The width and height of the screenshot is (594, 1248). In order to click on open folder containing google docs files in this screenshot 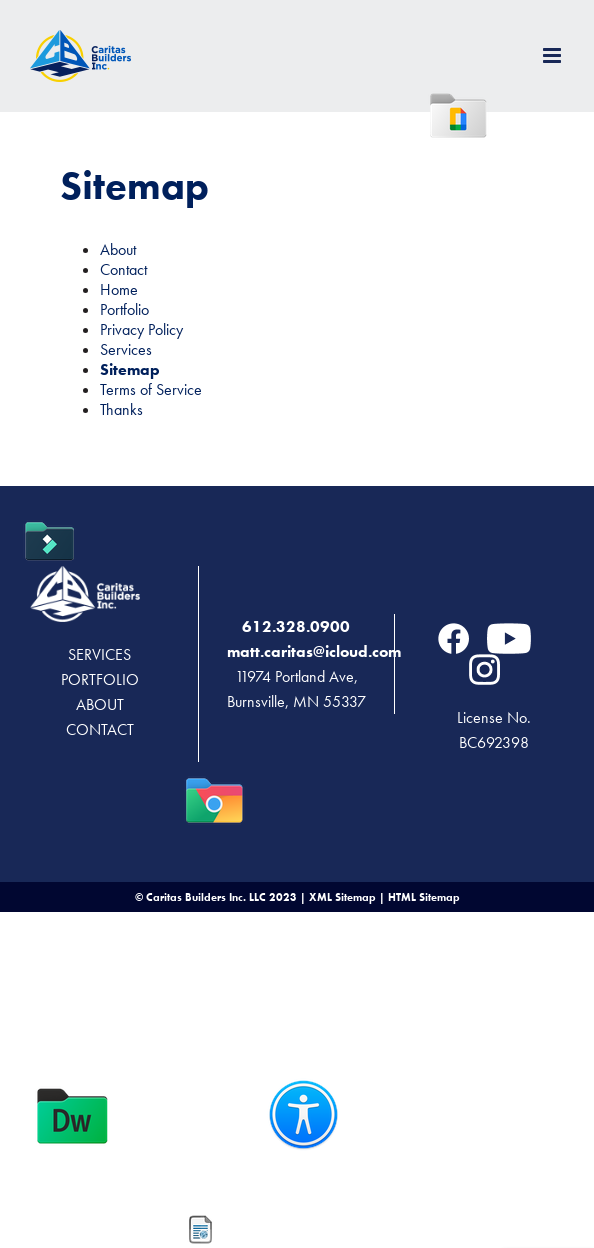, I will do `click(458, 117)`.